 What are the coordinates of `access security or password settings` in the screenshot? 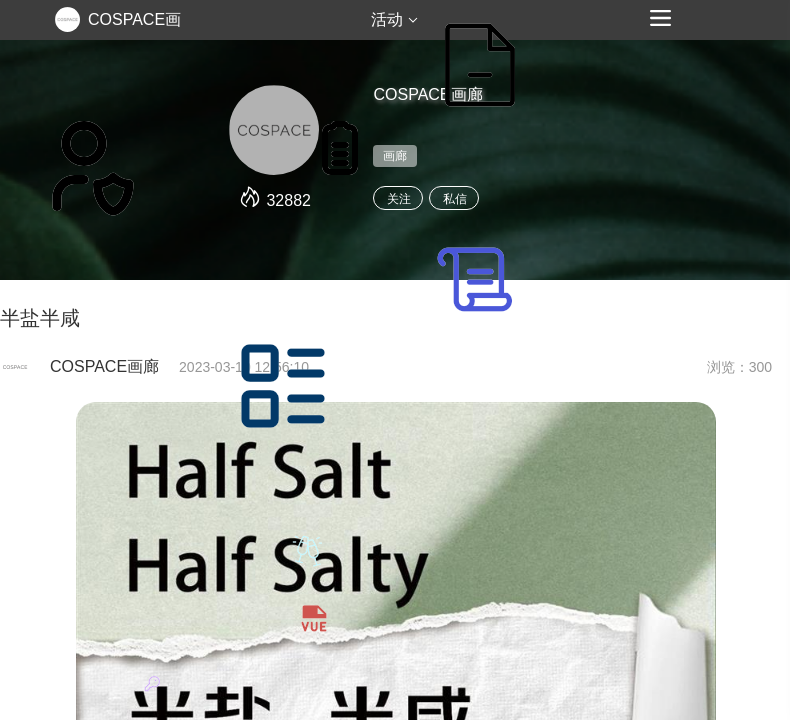 It's located at (152, 684).